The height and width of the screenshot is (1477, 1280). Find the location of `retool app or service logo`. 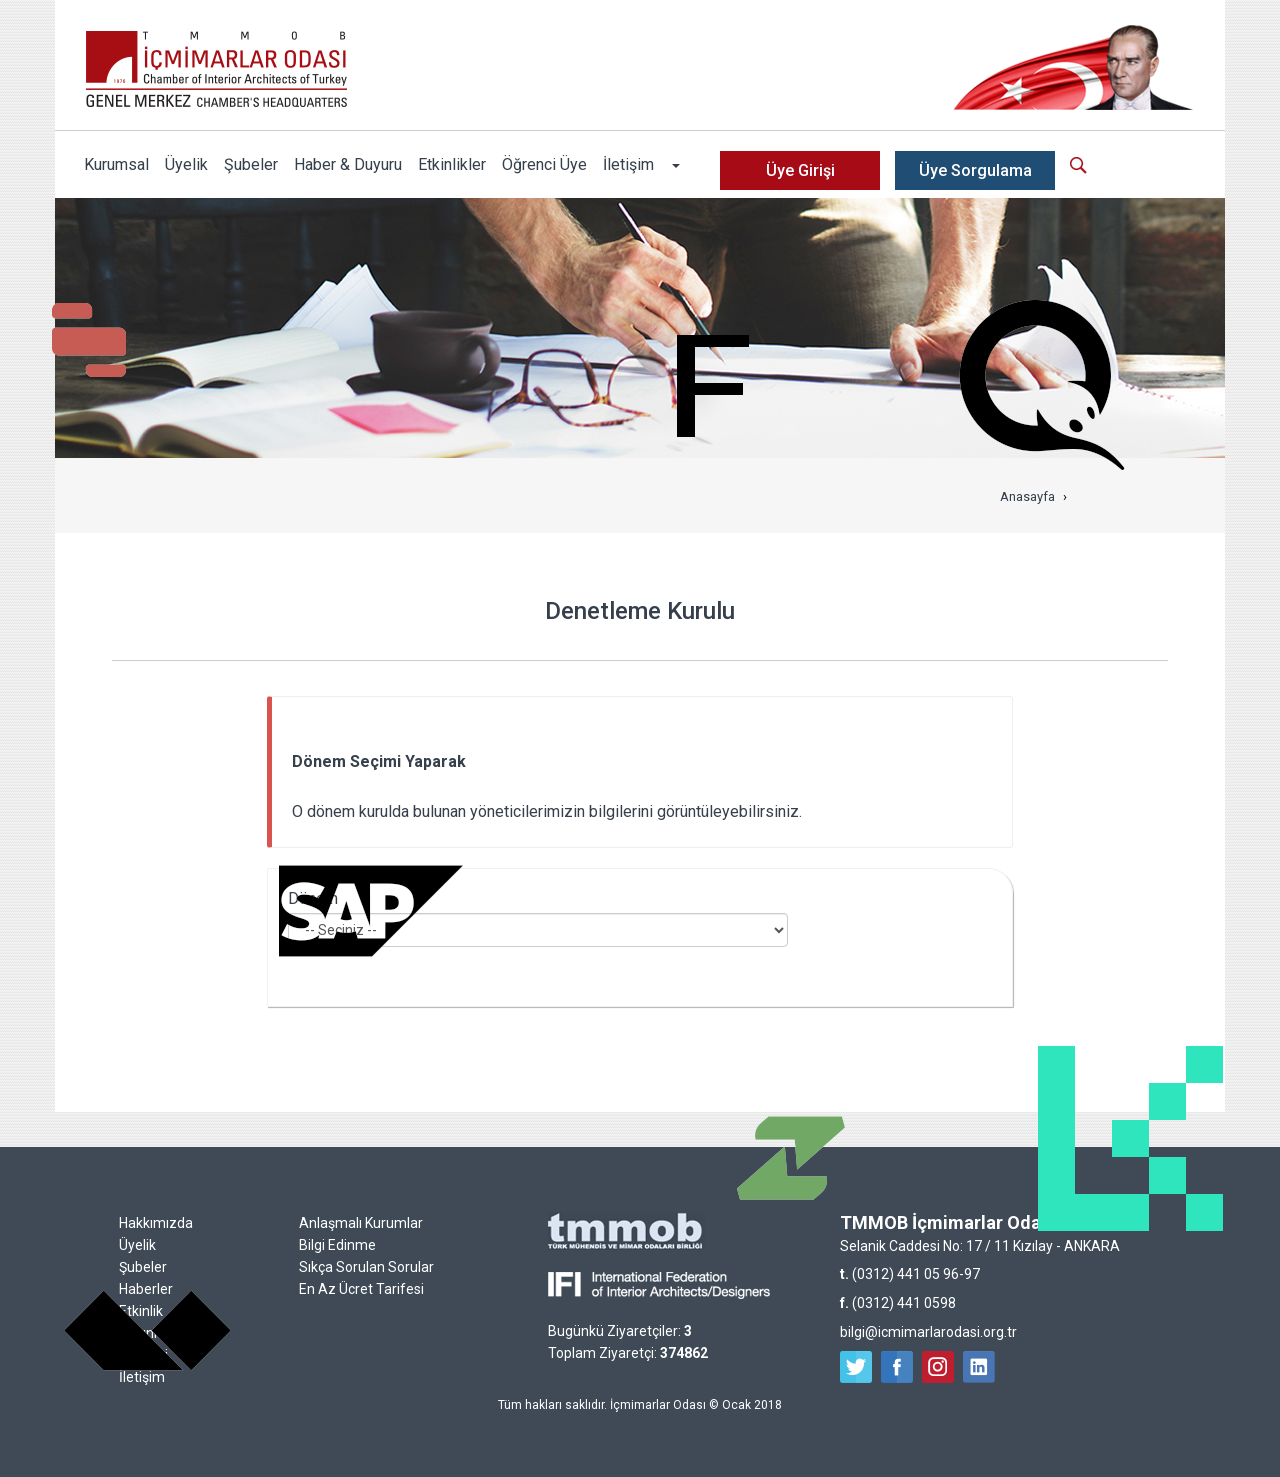

retool app or service logo is located at coordinates (89, 340).